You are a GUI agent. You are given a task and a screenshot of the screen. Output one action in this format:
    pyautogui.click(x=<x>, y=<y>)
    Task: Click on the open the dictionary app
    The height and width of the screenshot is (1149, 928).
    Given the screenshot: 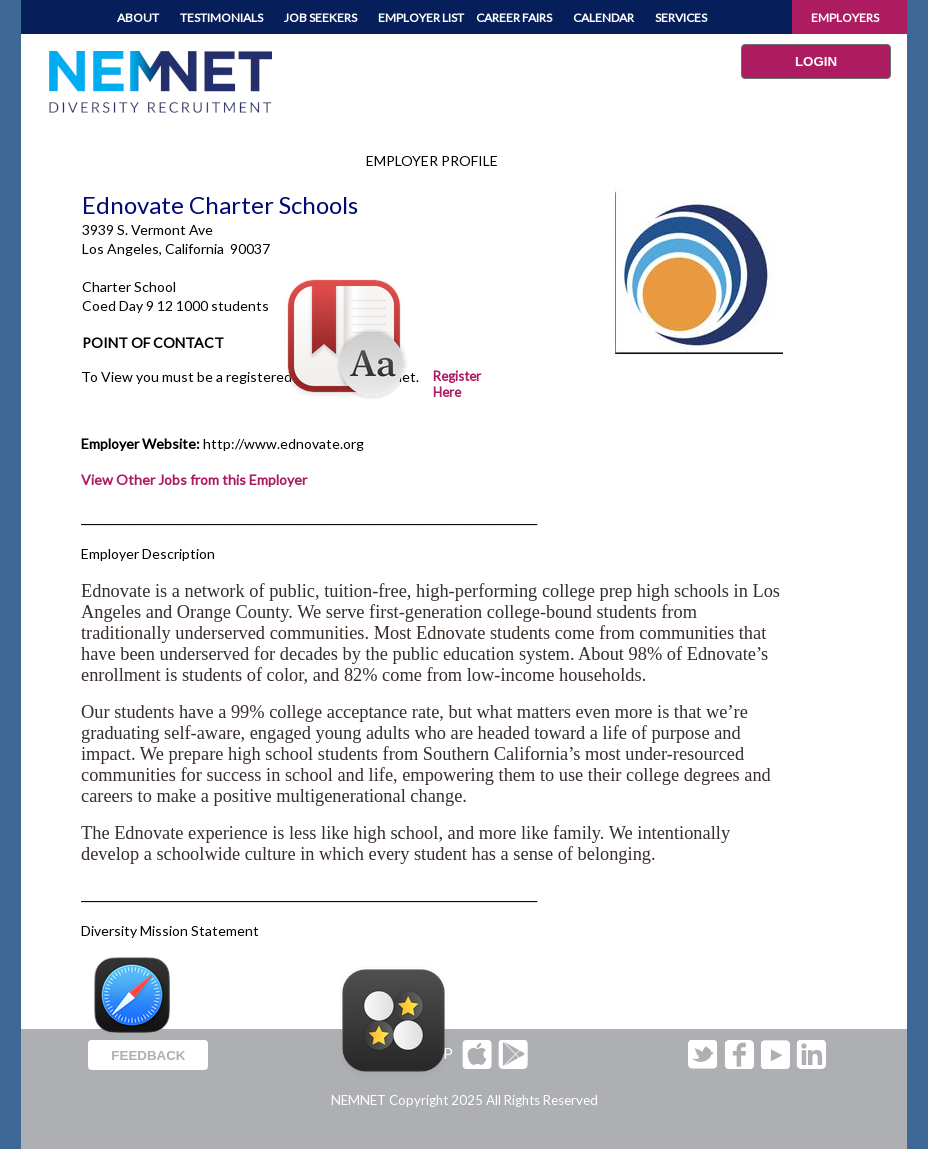 What is the action you would take?
    pyautogui.click(x=344, y=336)
    